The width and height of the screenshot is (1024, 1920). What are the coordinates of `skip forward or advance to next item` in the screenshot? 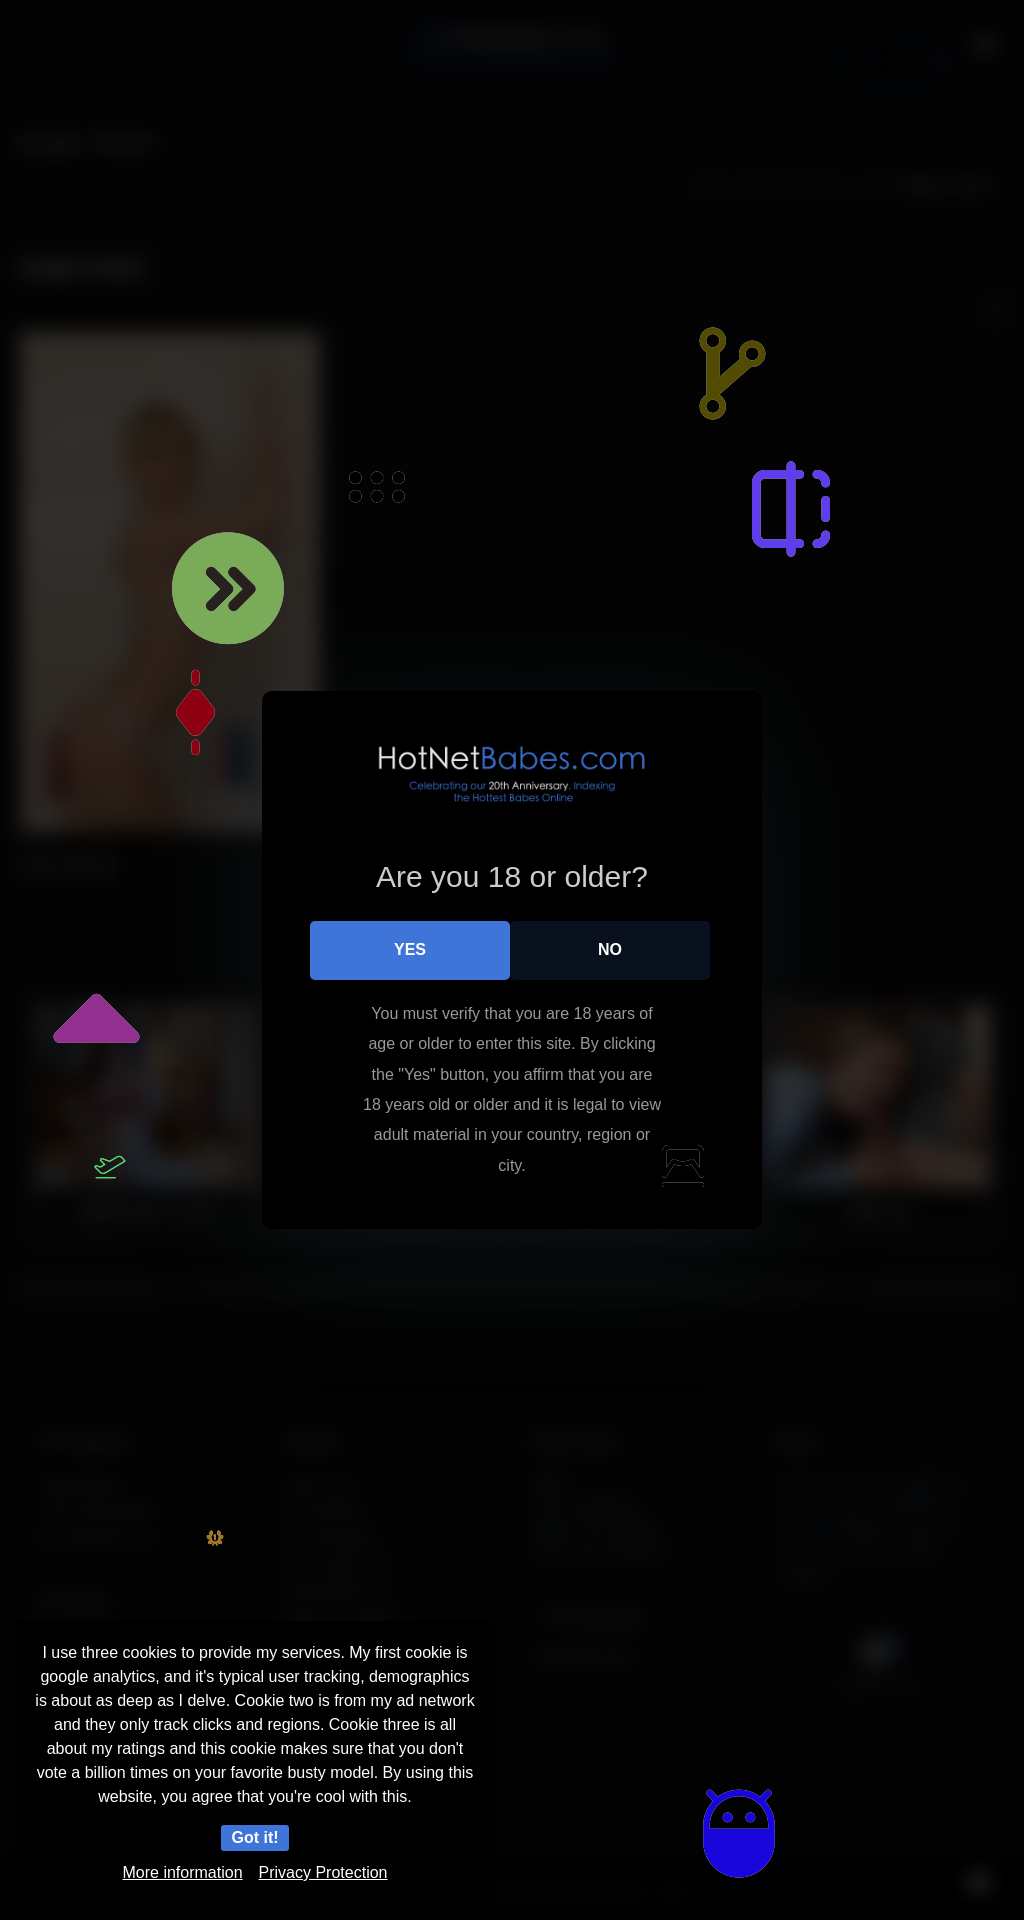 It's located at (228, 589).